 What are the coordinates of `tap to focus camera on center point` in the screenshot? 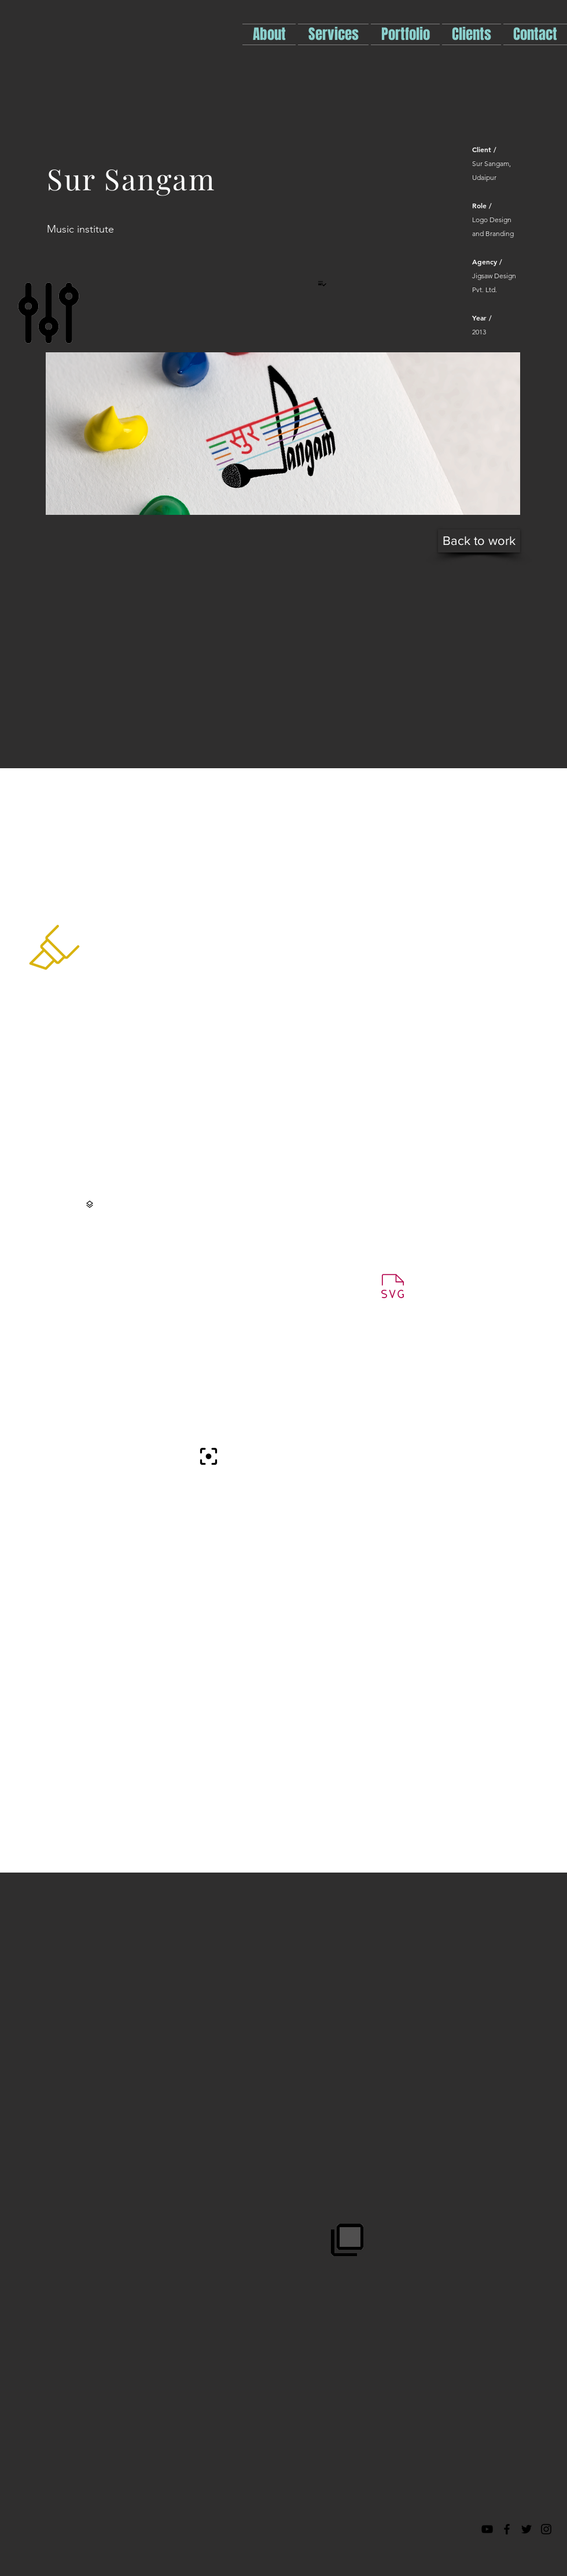 It's located at (208, 1456).